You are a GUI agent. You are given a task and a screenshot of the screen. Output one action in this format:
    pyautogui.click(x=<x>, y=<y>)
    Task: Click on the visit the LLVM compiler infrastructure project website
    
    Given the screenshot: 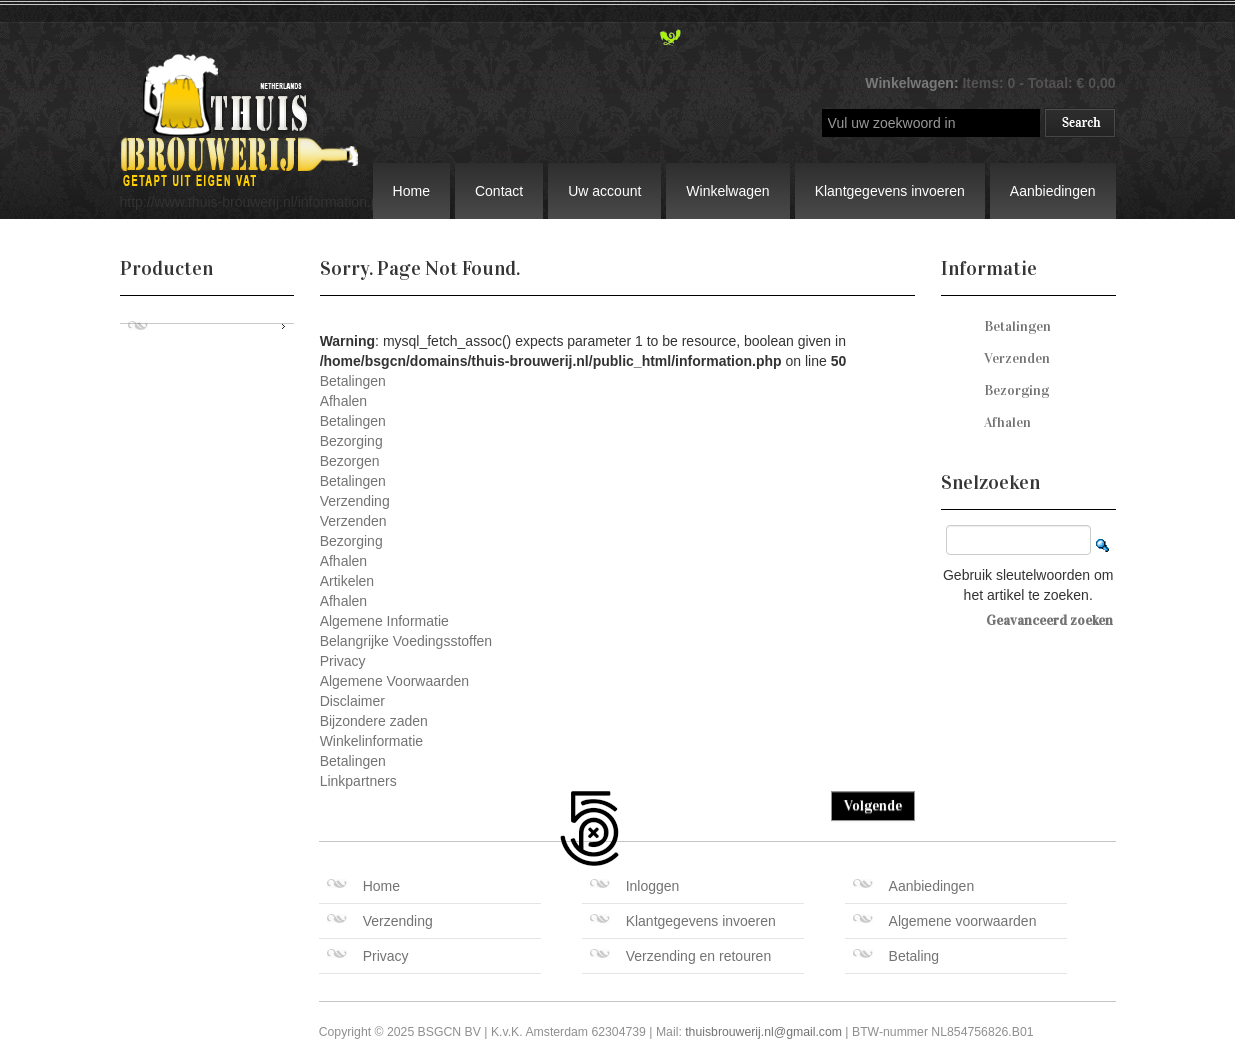 What is the action you would take?
    pyautogui.click(x=670, y=37)
    